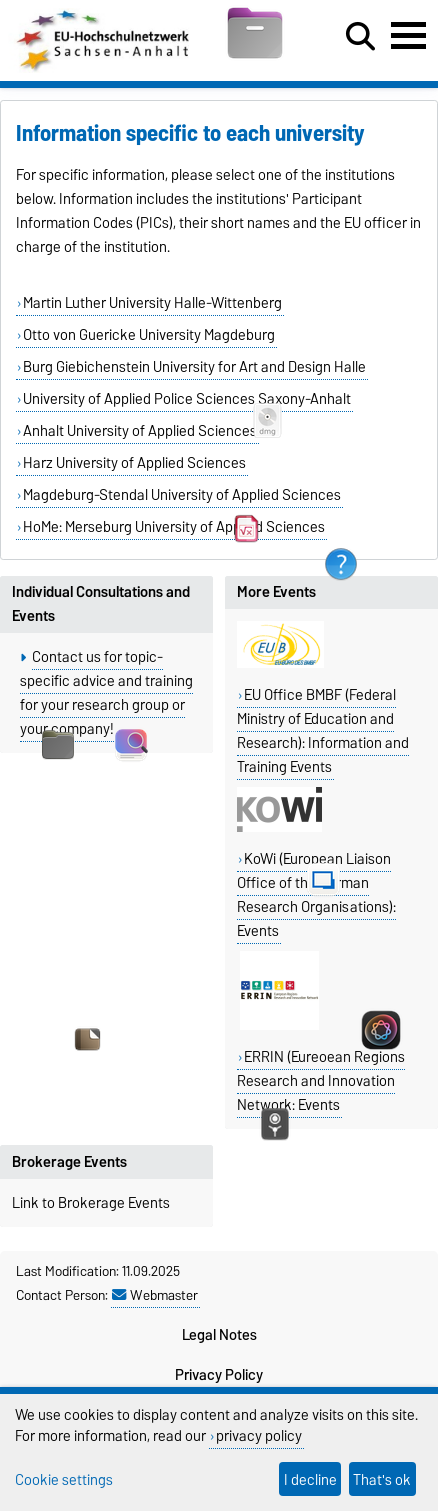  What do you see at coordinates (341, 564) in the screenshot?
I see `access help and support documentation` at bounding box center [341, 564].